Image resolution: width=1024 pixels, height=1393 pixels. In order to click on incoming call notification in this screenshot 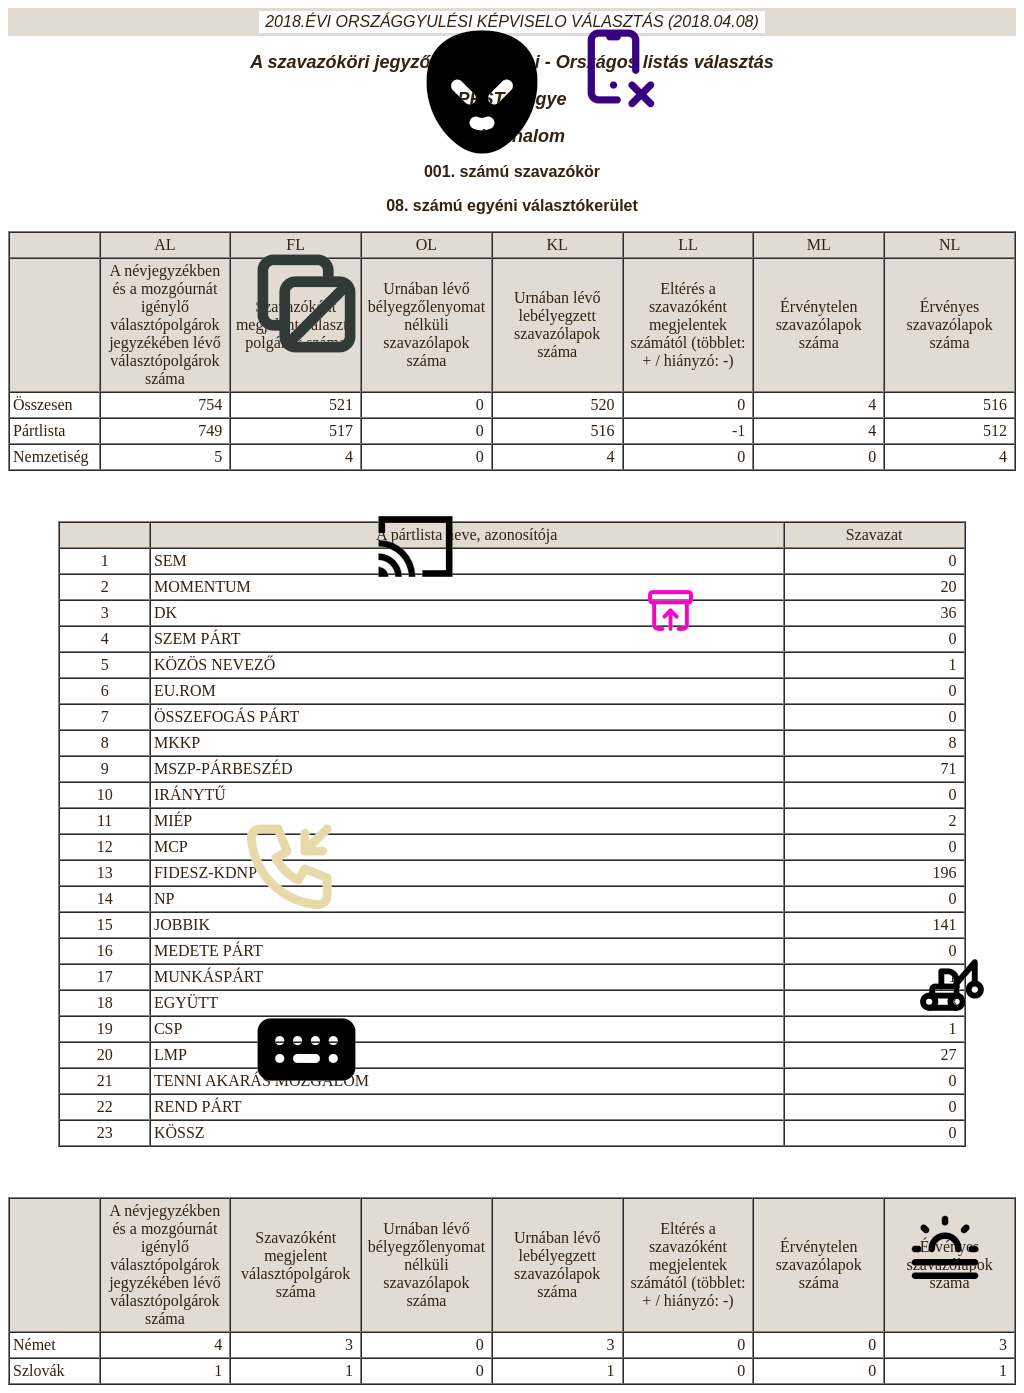, I will do `click(291, 864)`.